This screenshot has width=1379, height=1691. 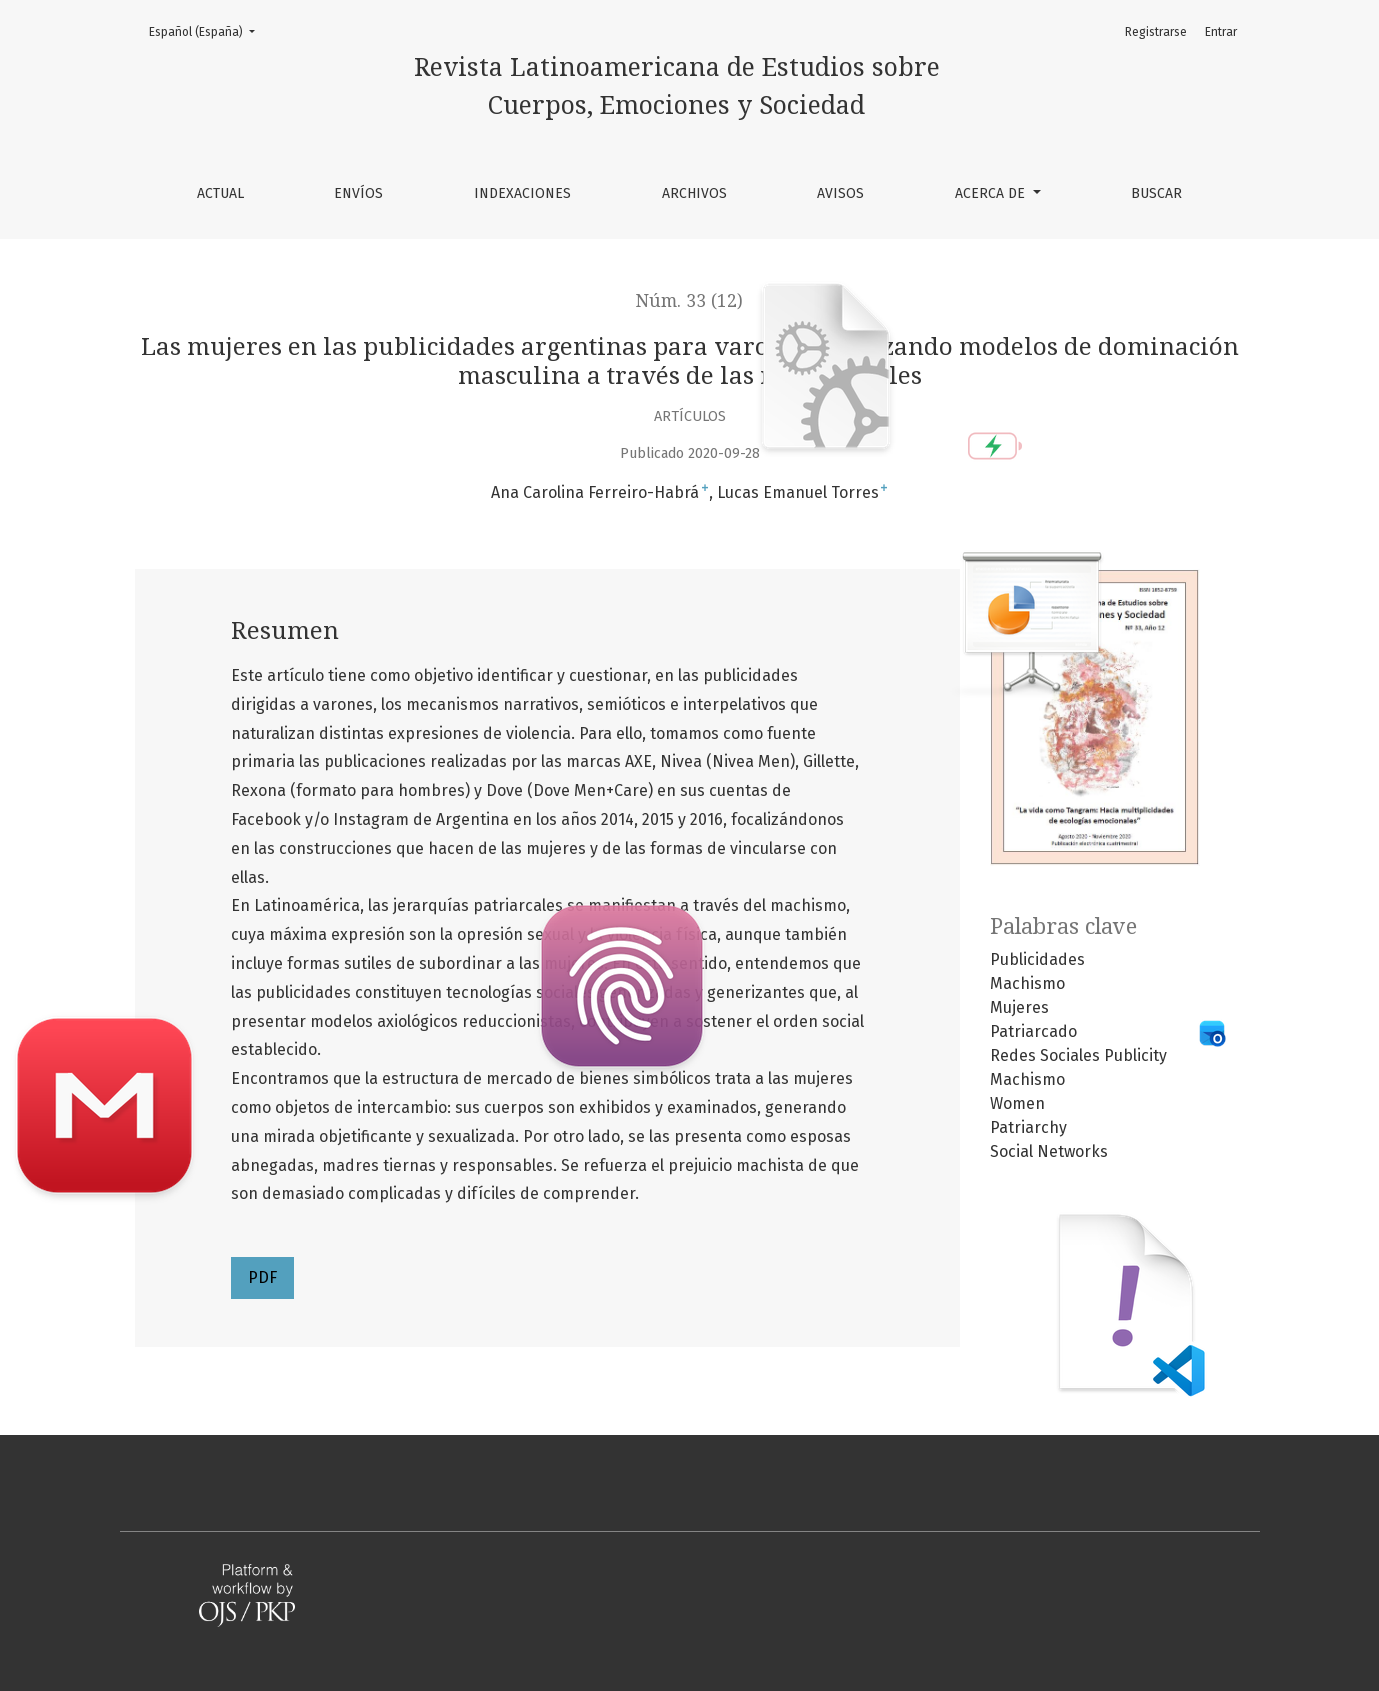 What do you see at coordinates (995, 446) in the screenshot?
I see `indicates battery is empty but currently charging` at bounding box center [995, 446].